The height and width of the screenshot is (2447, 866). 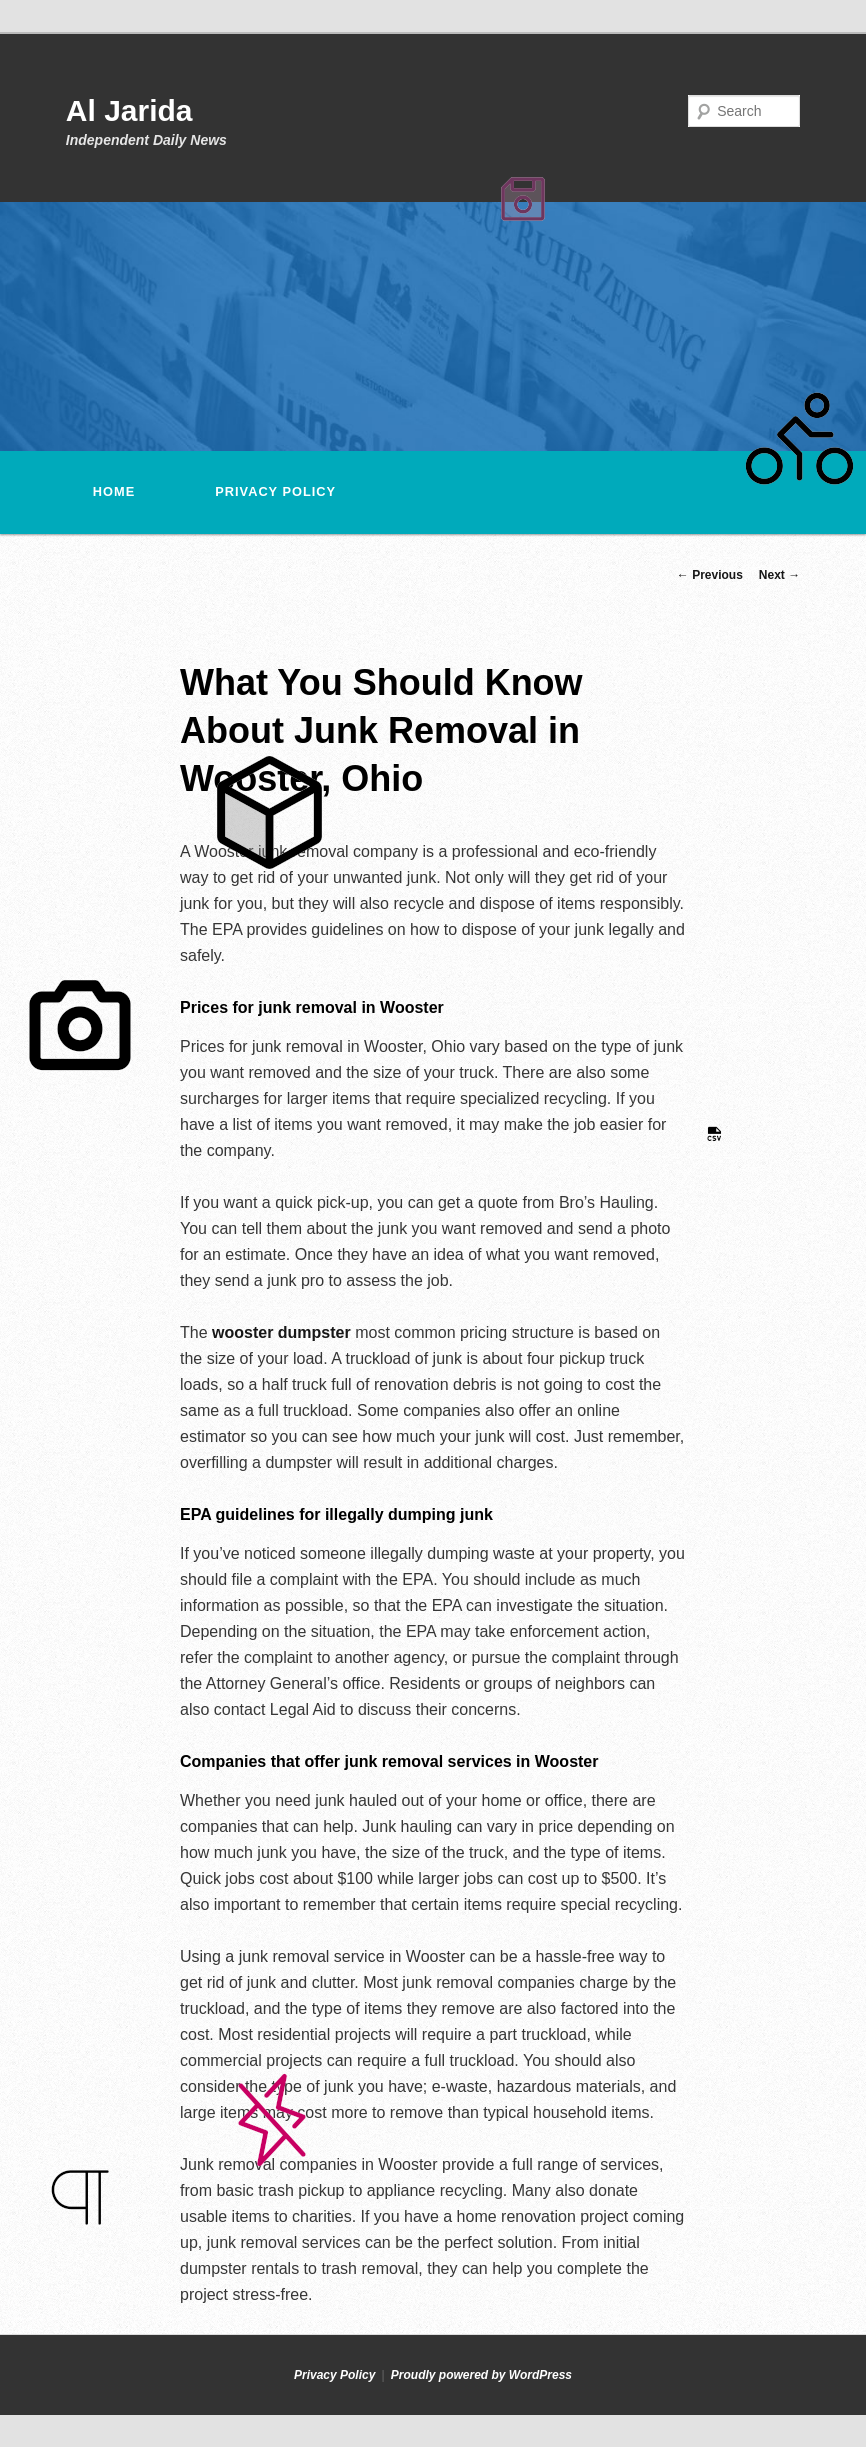 What do you see at coordinates (523, 199) in the screenshot?
I see `save current file or document` at bounding box center [523, 199].